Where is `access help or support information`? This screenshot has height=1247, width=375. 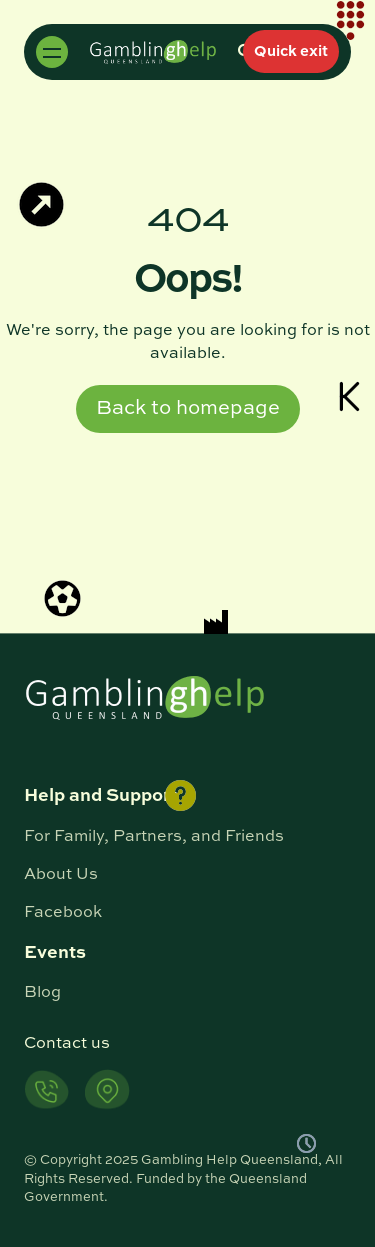 access help or support information is located at coordinates (180, 795).